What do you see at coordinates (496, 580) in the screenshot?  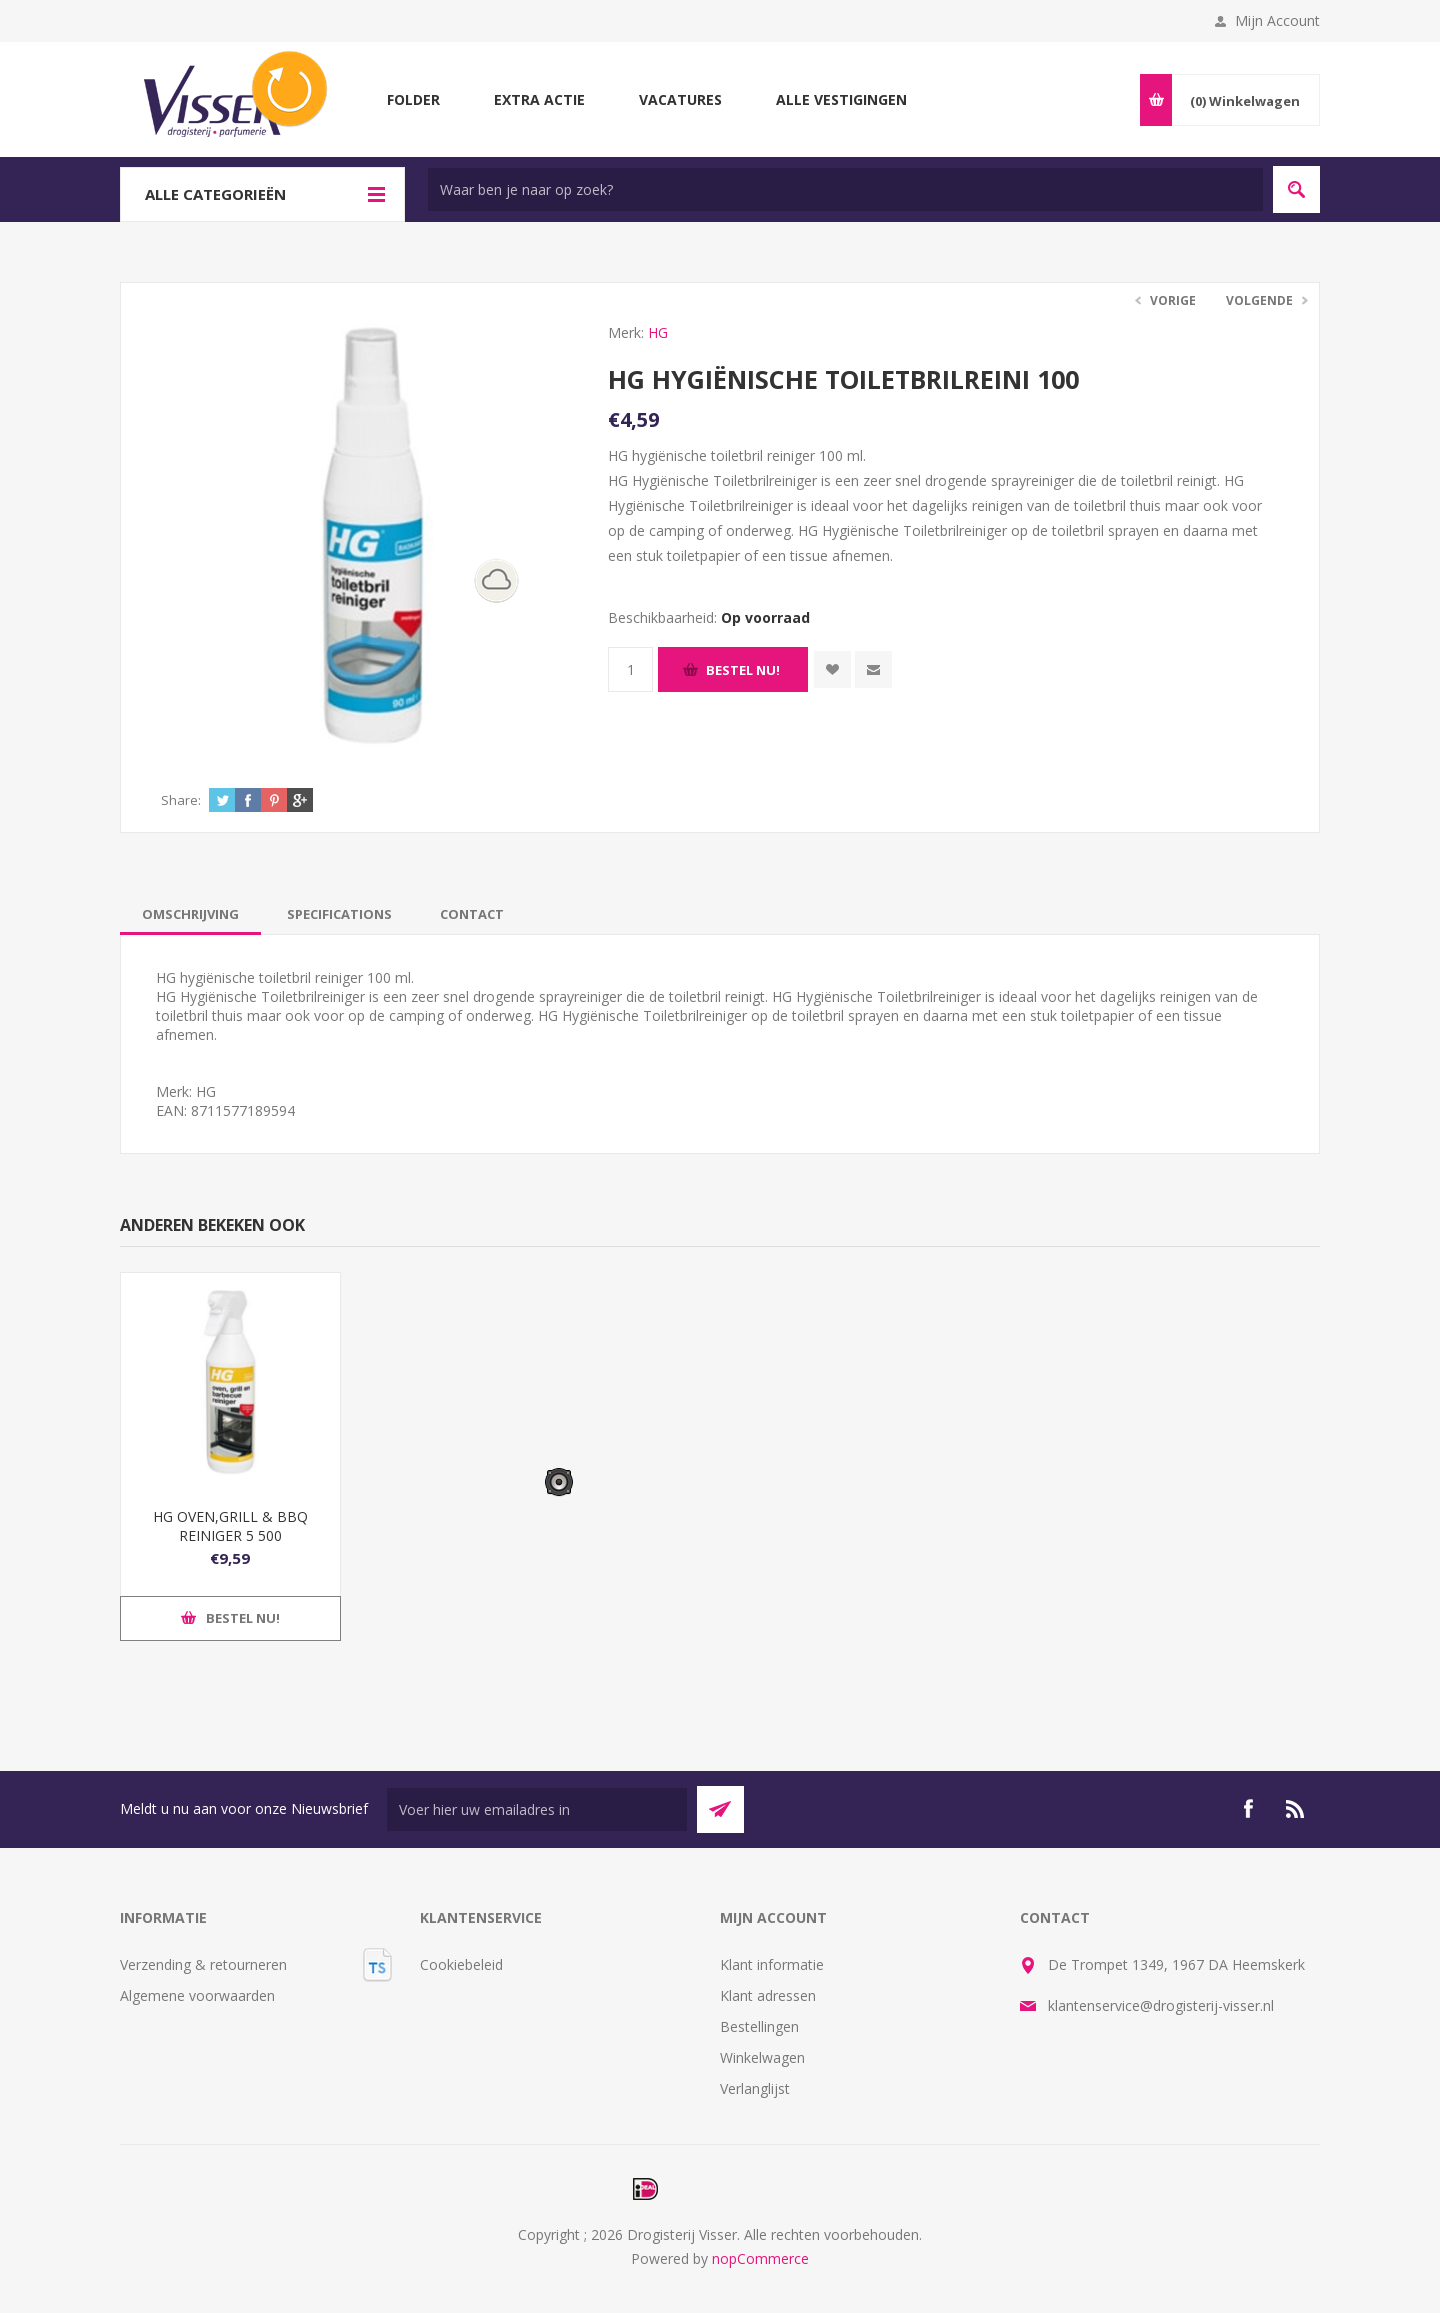 I see `dropbox smart sync enabled for cloud-only storage` at bounding box center [496, 580].